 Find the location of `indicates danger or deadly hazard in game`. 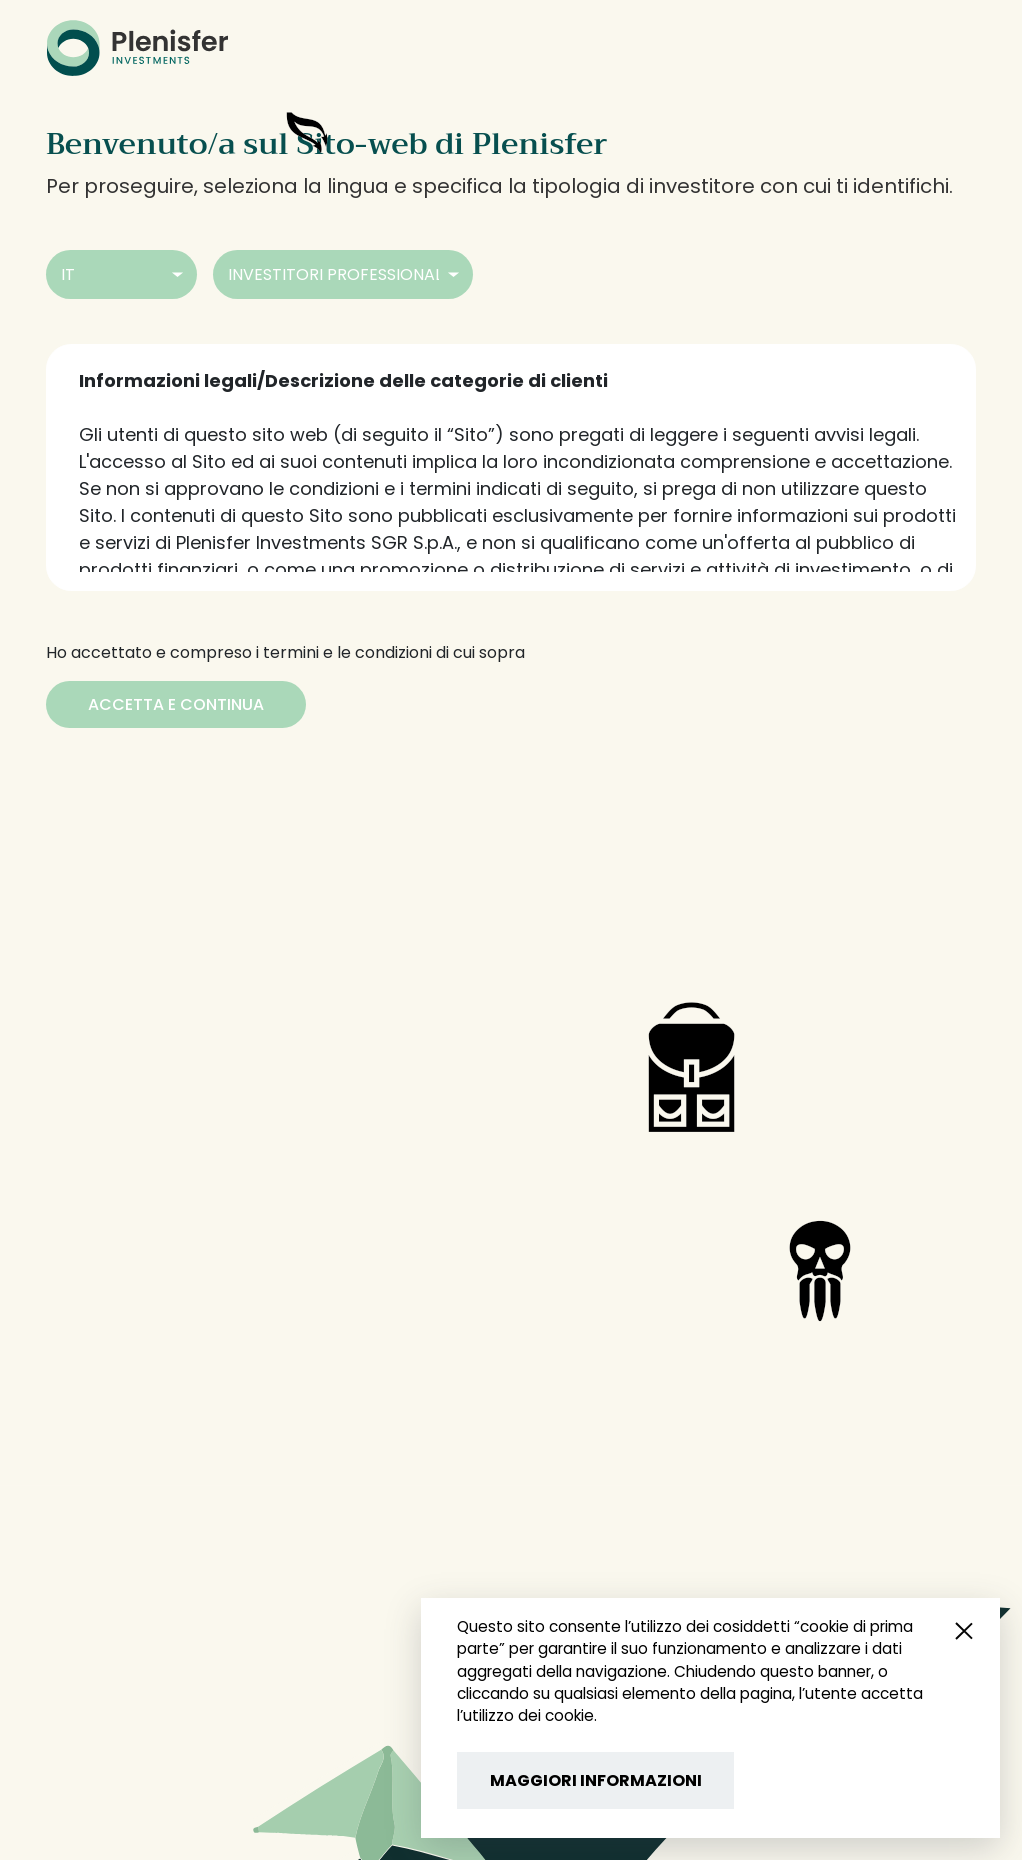

indicates danger or deadly hazard in game is located at coordinates (820, 1271).